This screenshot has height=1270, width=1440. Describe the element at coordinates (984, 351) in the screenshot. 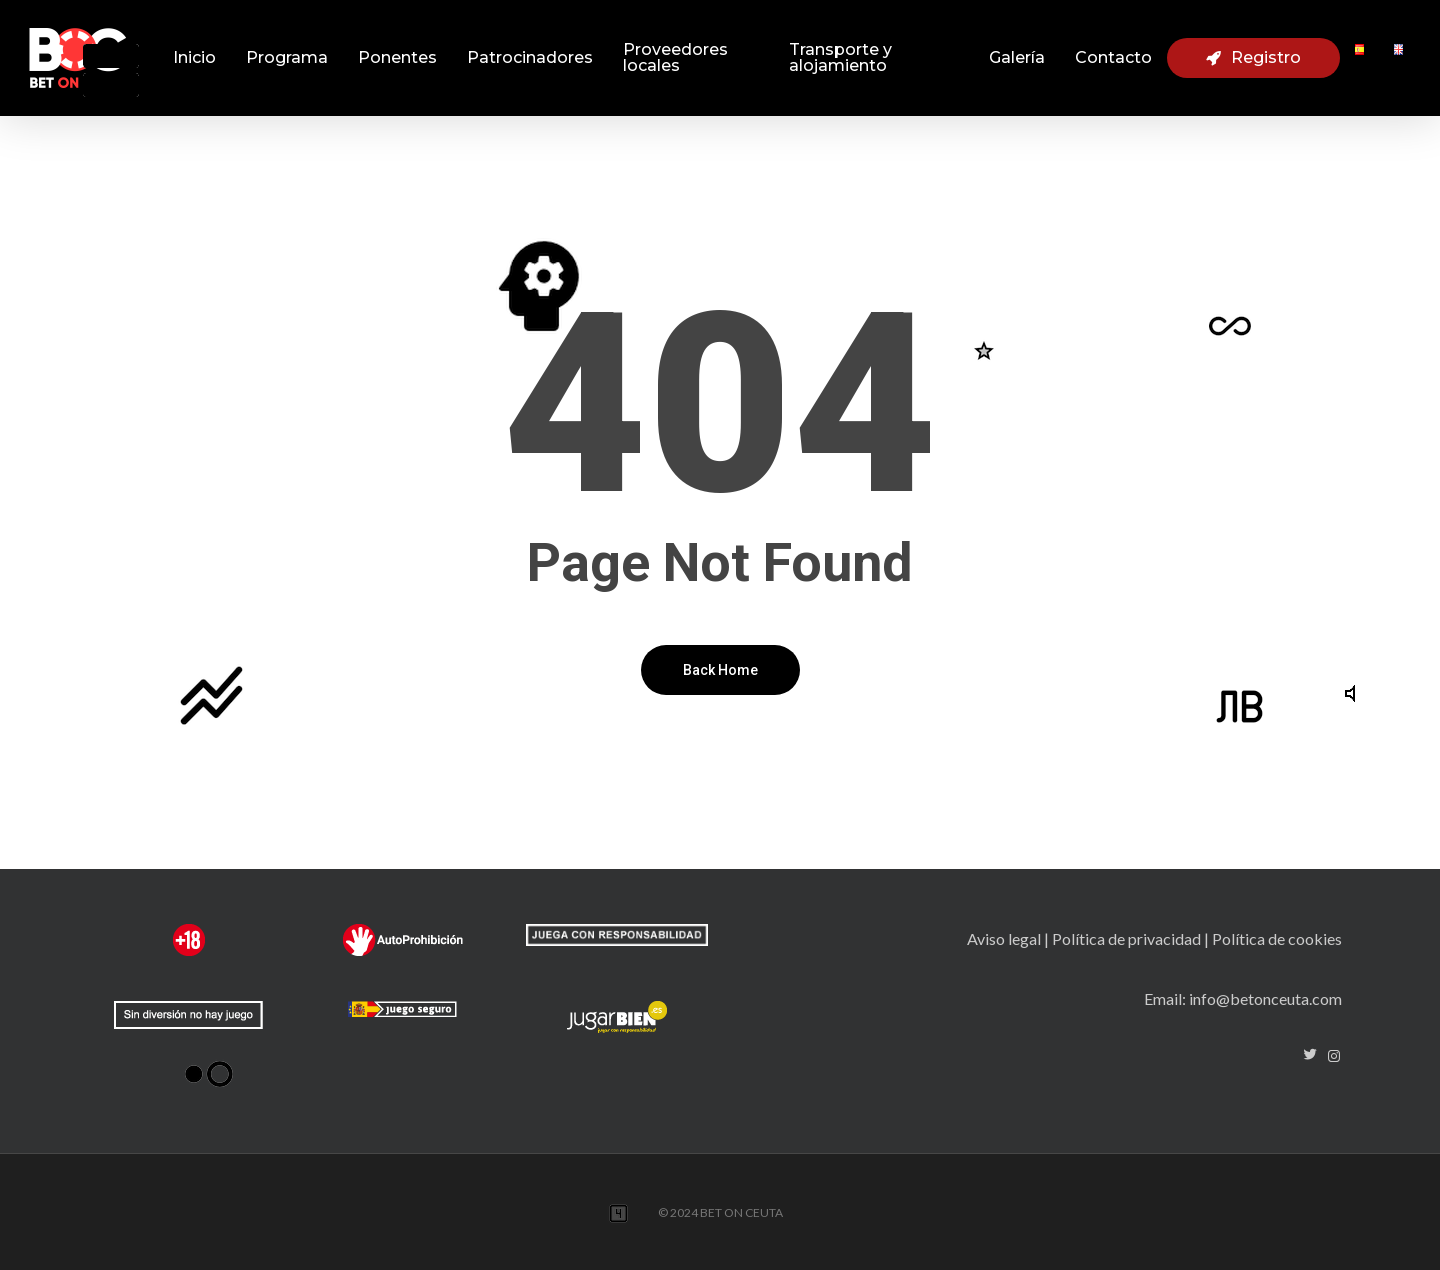

I see `add to favorites` at that location.